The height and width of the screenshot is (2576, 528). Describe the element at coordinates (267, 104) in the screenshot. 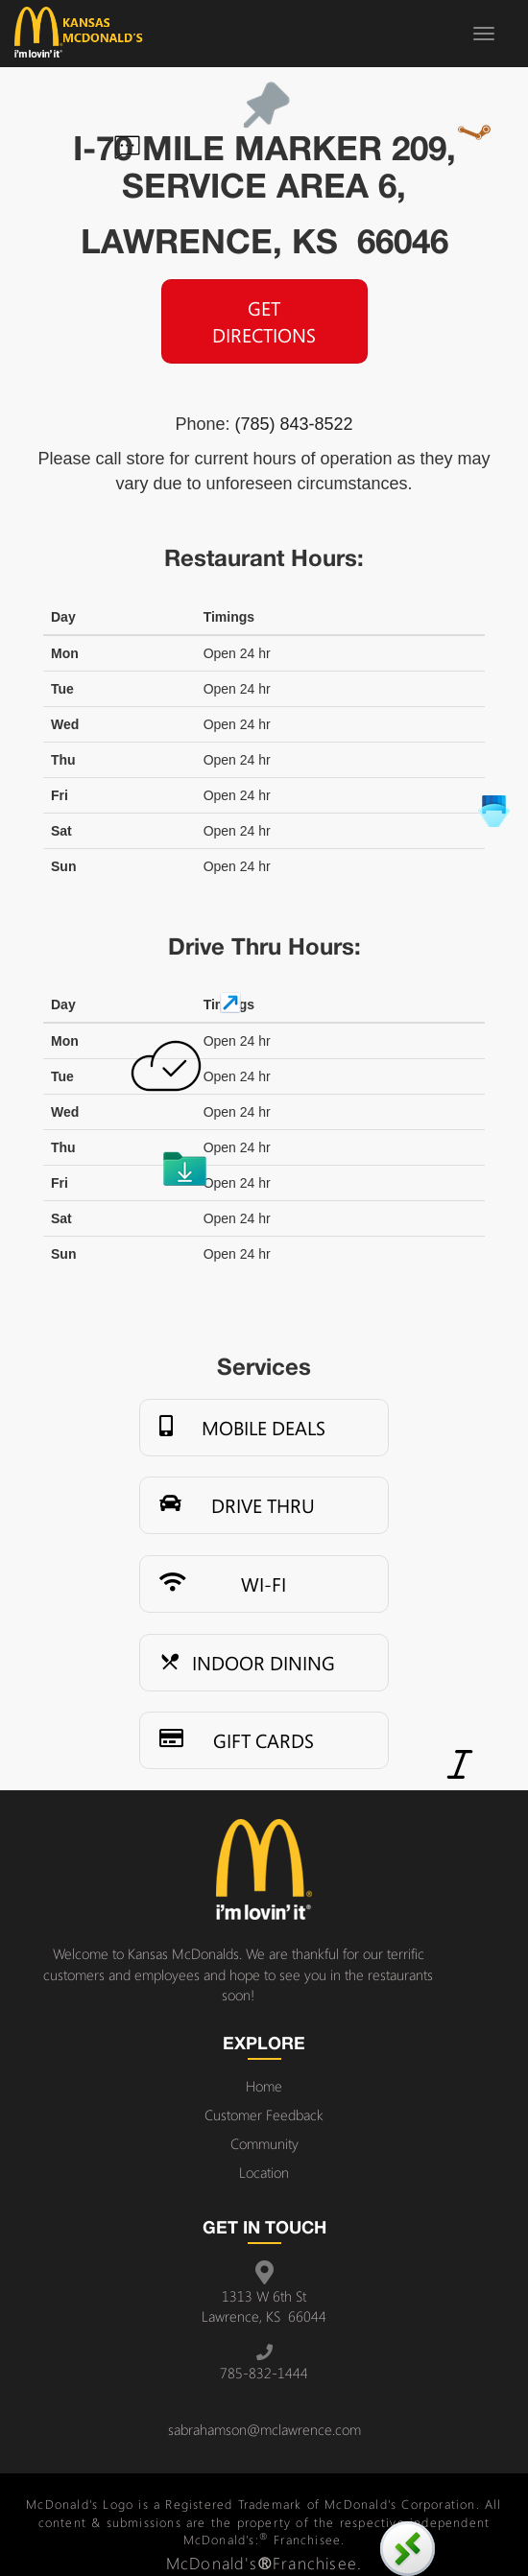

I see `pin an item to keep it visible` at that location.